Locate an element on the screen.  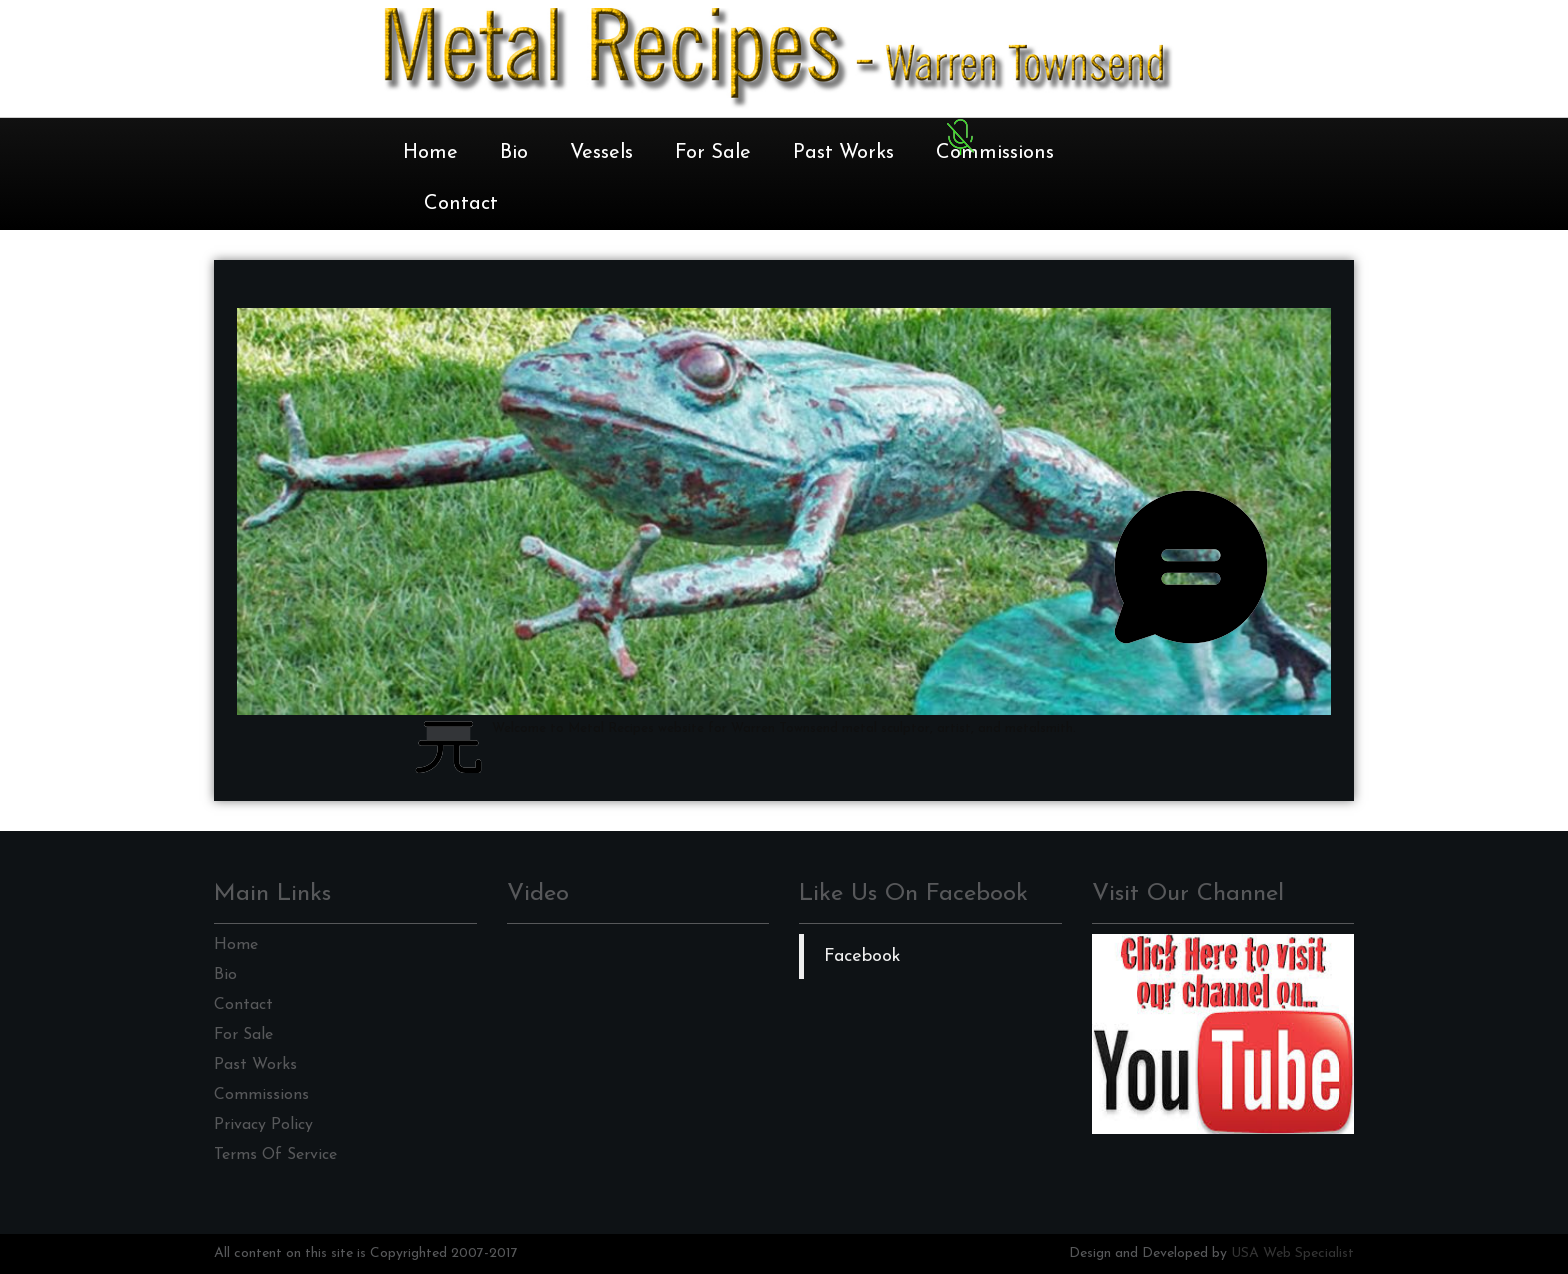
open chat or messaging is located at coordinates (1191, 567).